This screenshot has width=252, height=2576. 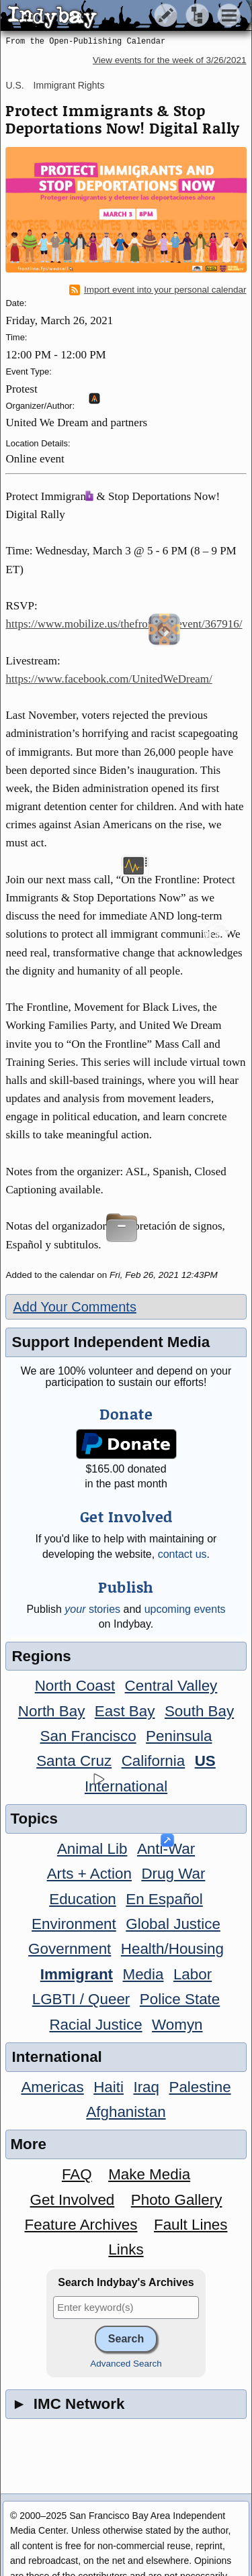 What do you see at coordinates (135, 866) in the screenshot?
I see `open system monitor application` at bounding box center [135, 866].